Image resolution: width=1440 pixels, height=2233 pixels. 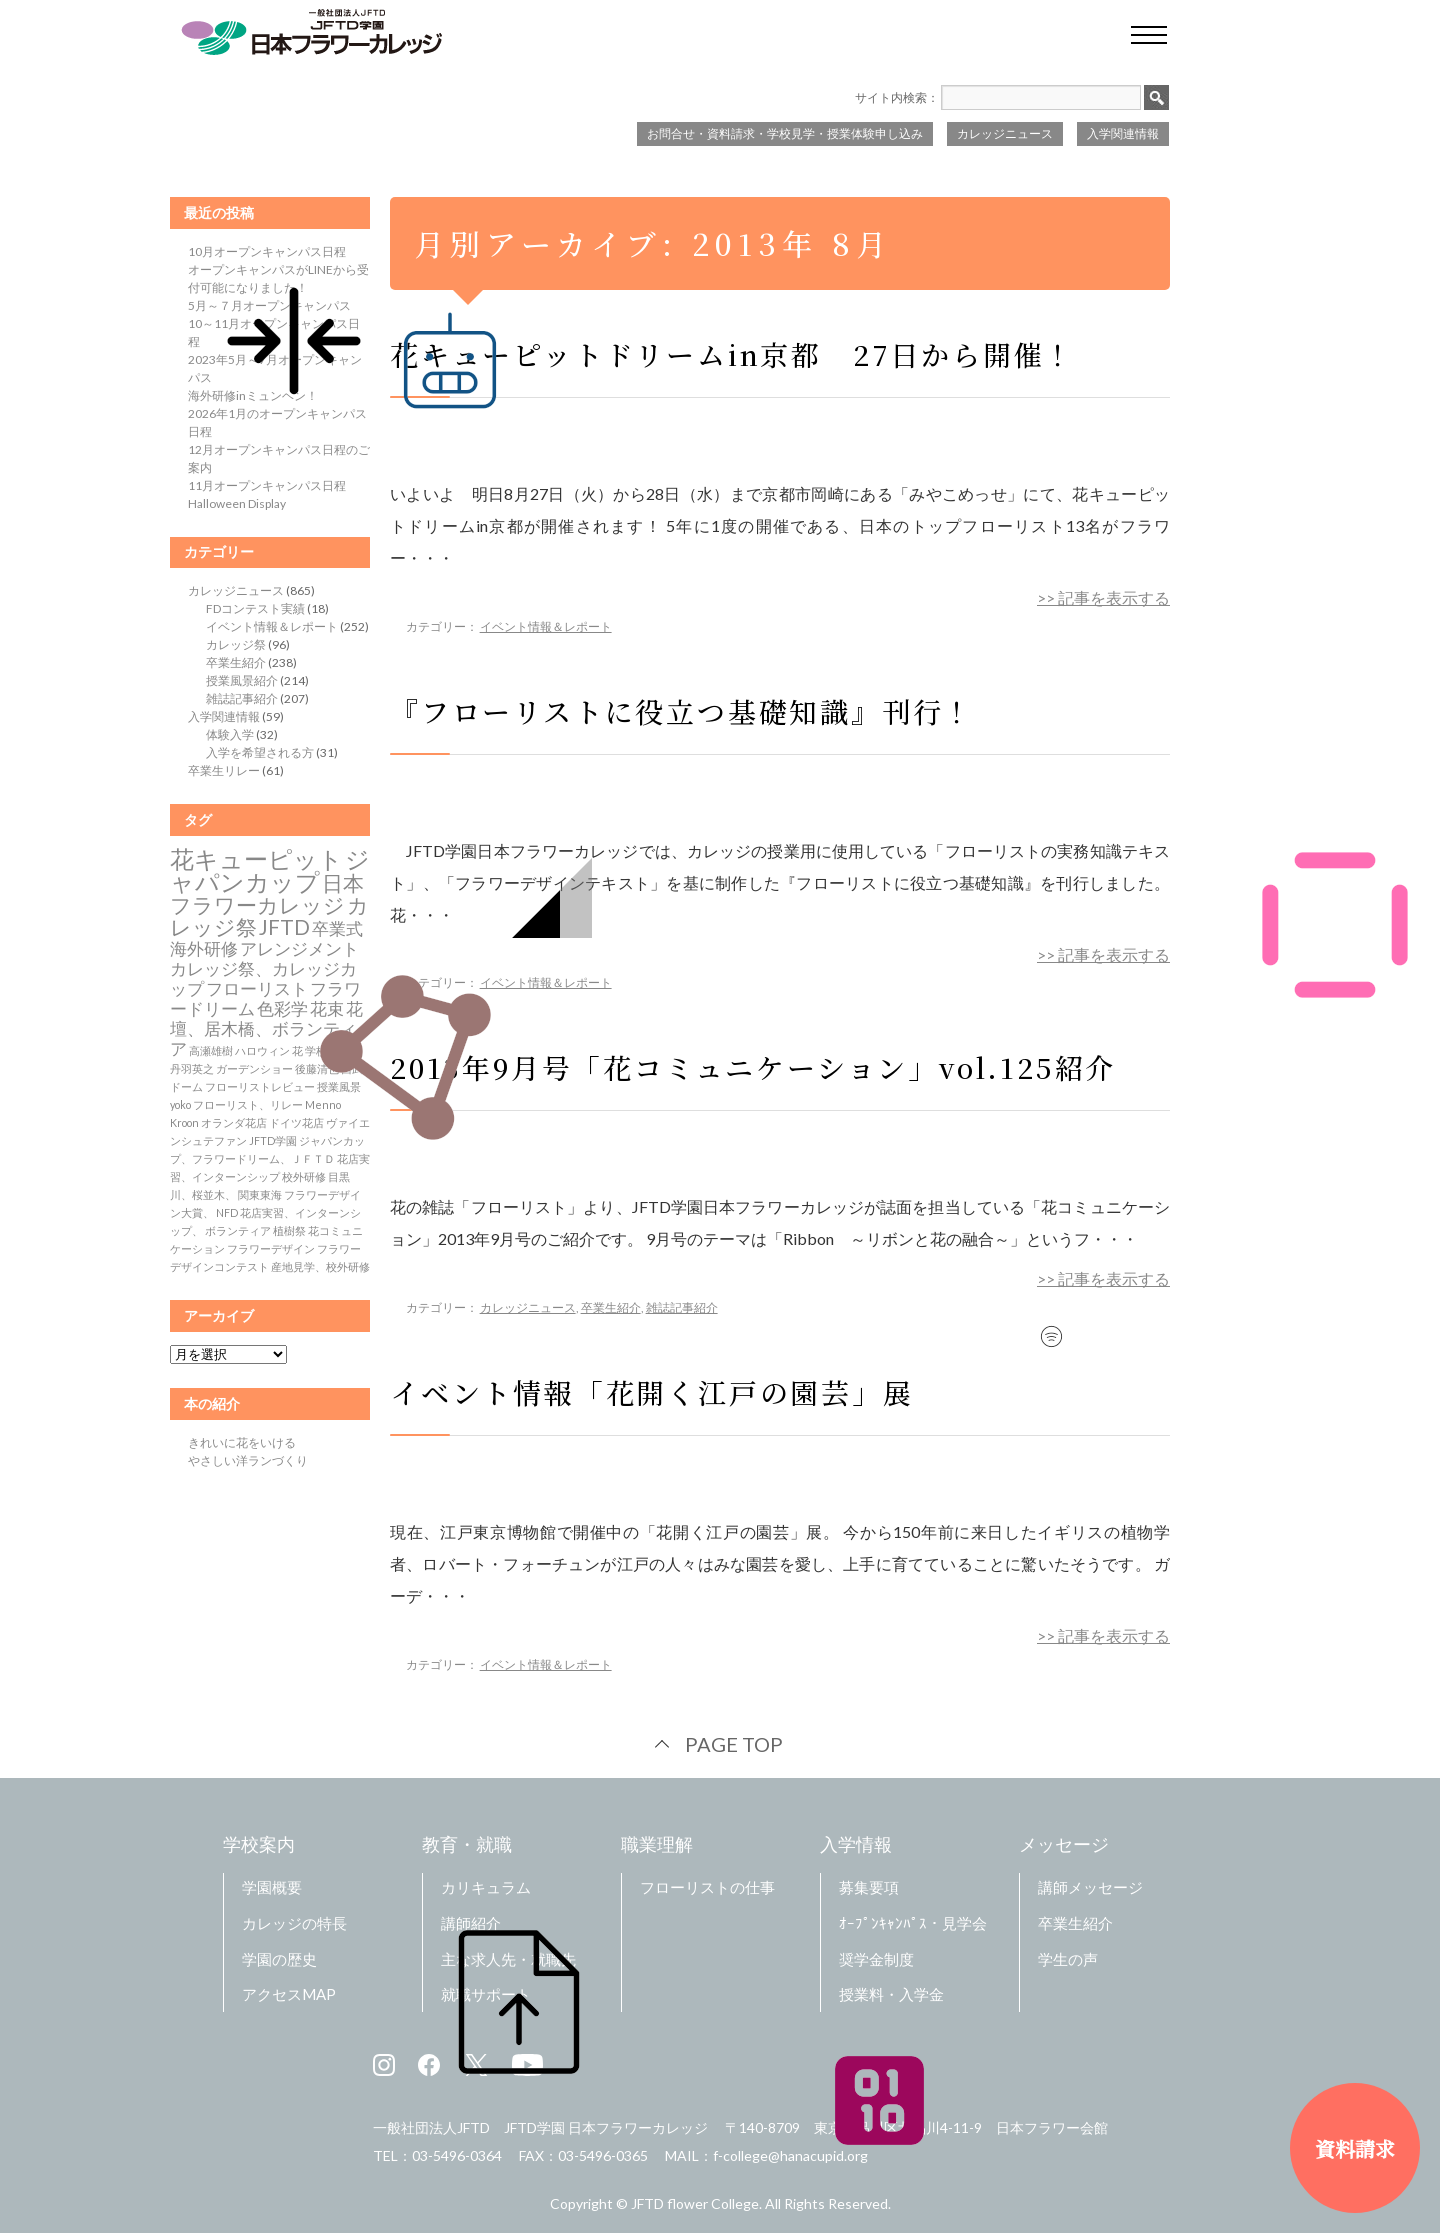 I want to click on upload a file, so click(x=519, y=2002).